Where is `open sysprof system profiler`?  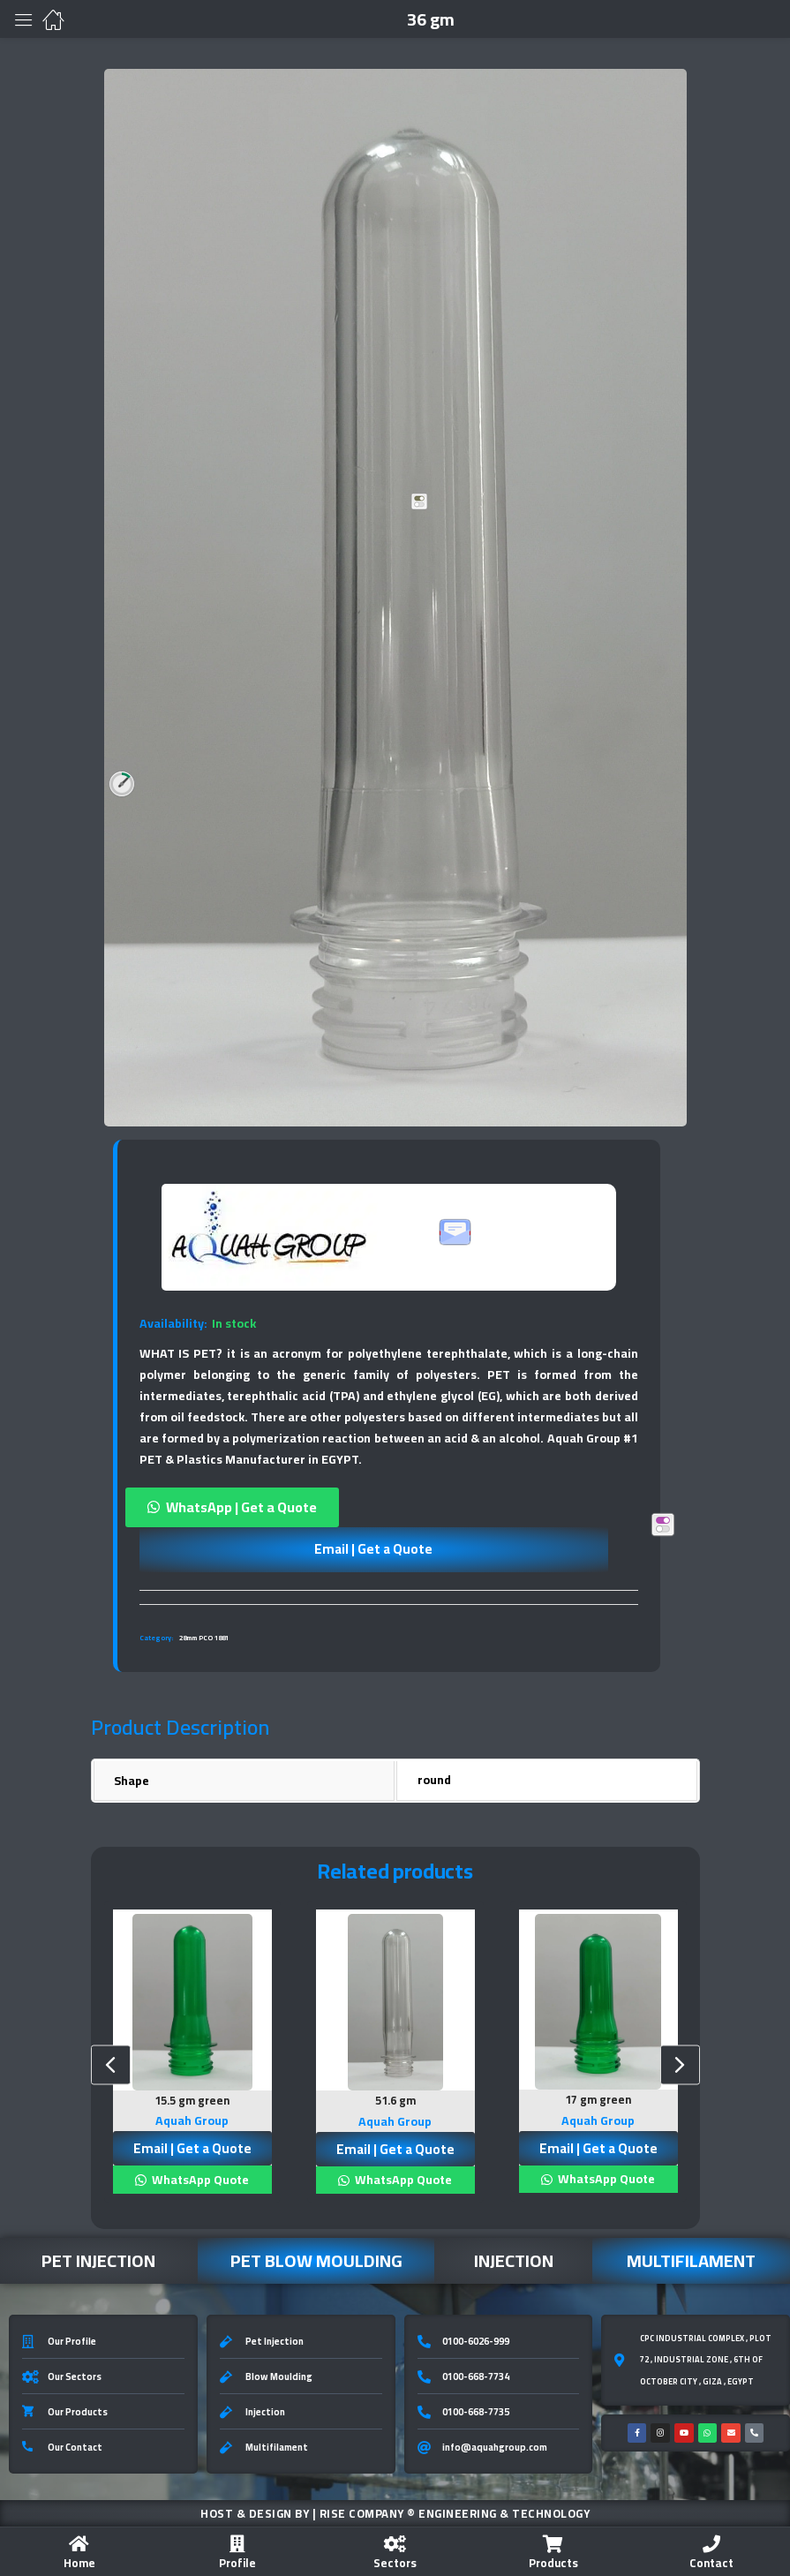
open sysprof system profiler is located at coordinates (122, 784).